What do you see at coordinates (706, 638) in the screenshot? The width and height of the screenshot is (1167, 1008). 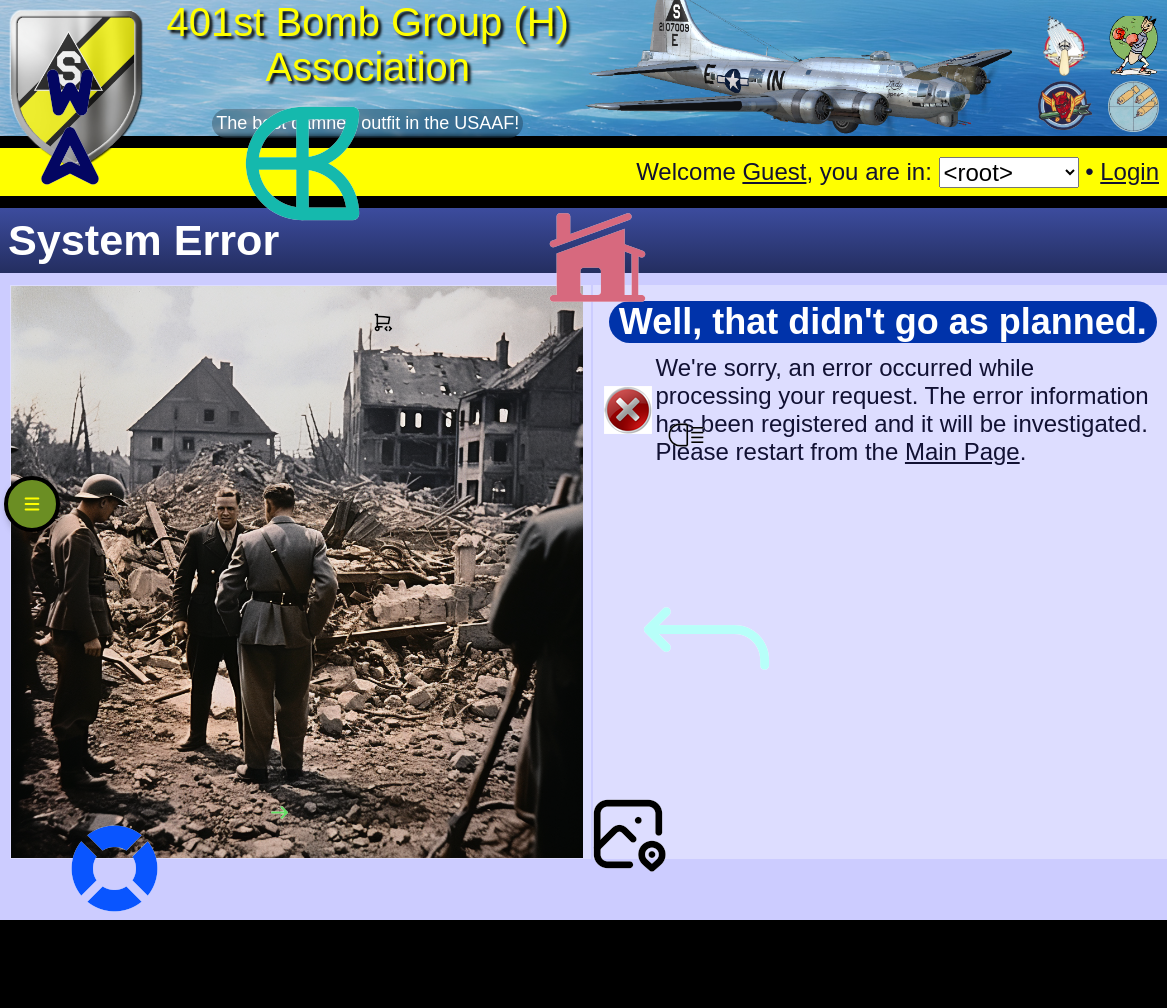 I see `go back to the previous screen` at bounding box center [706, 638].